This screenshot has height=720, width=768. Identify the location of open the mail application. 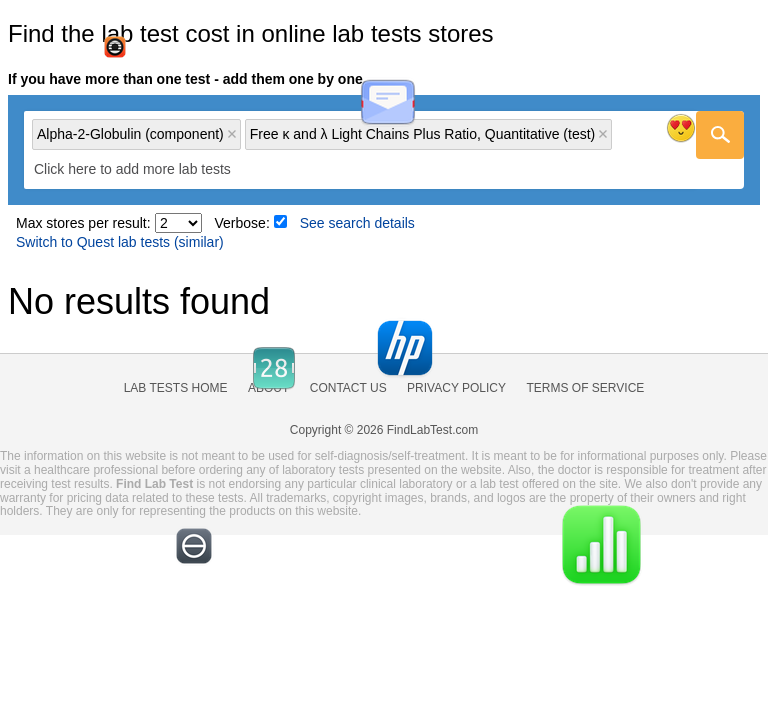
(388, 102).